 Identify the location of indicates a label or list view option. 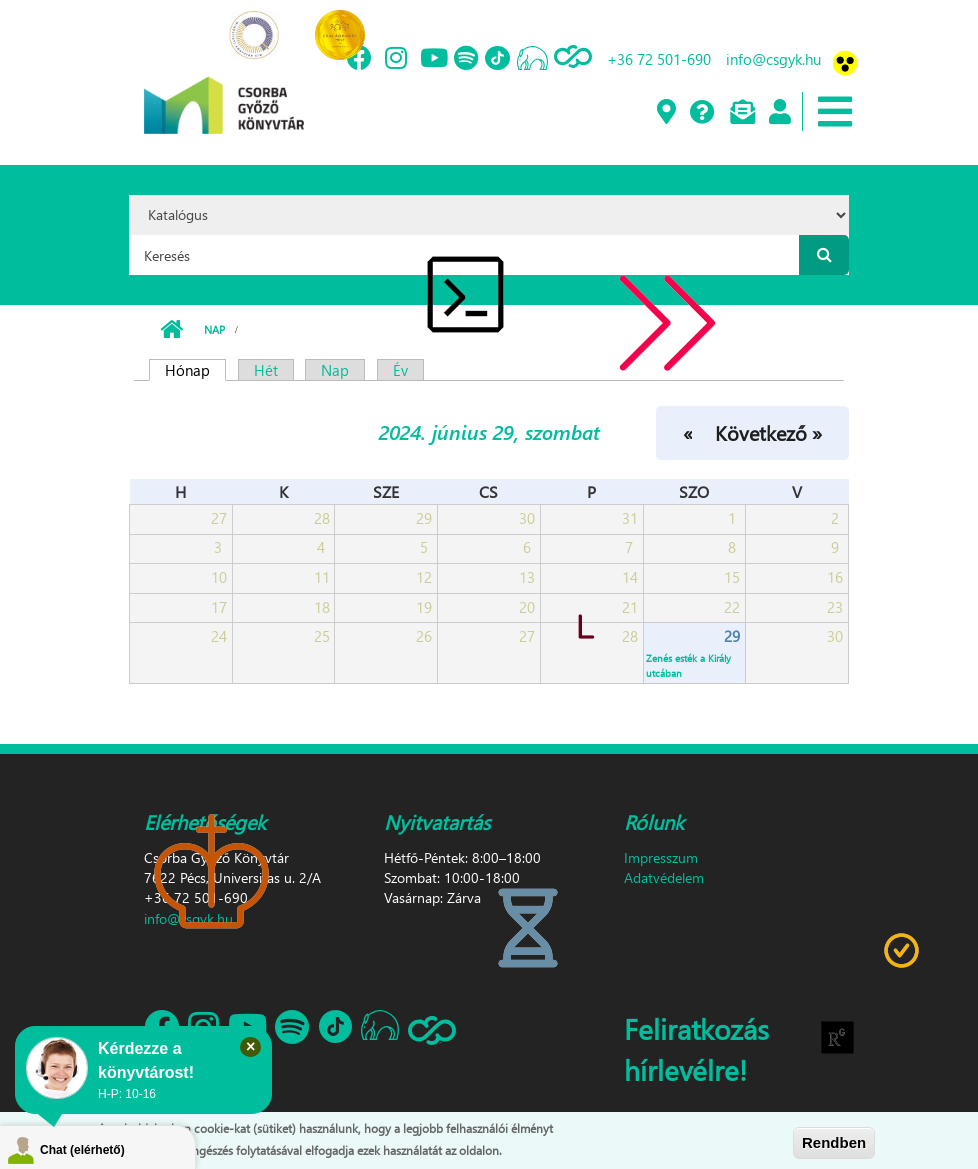
(585, 626).